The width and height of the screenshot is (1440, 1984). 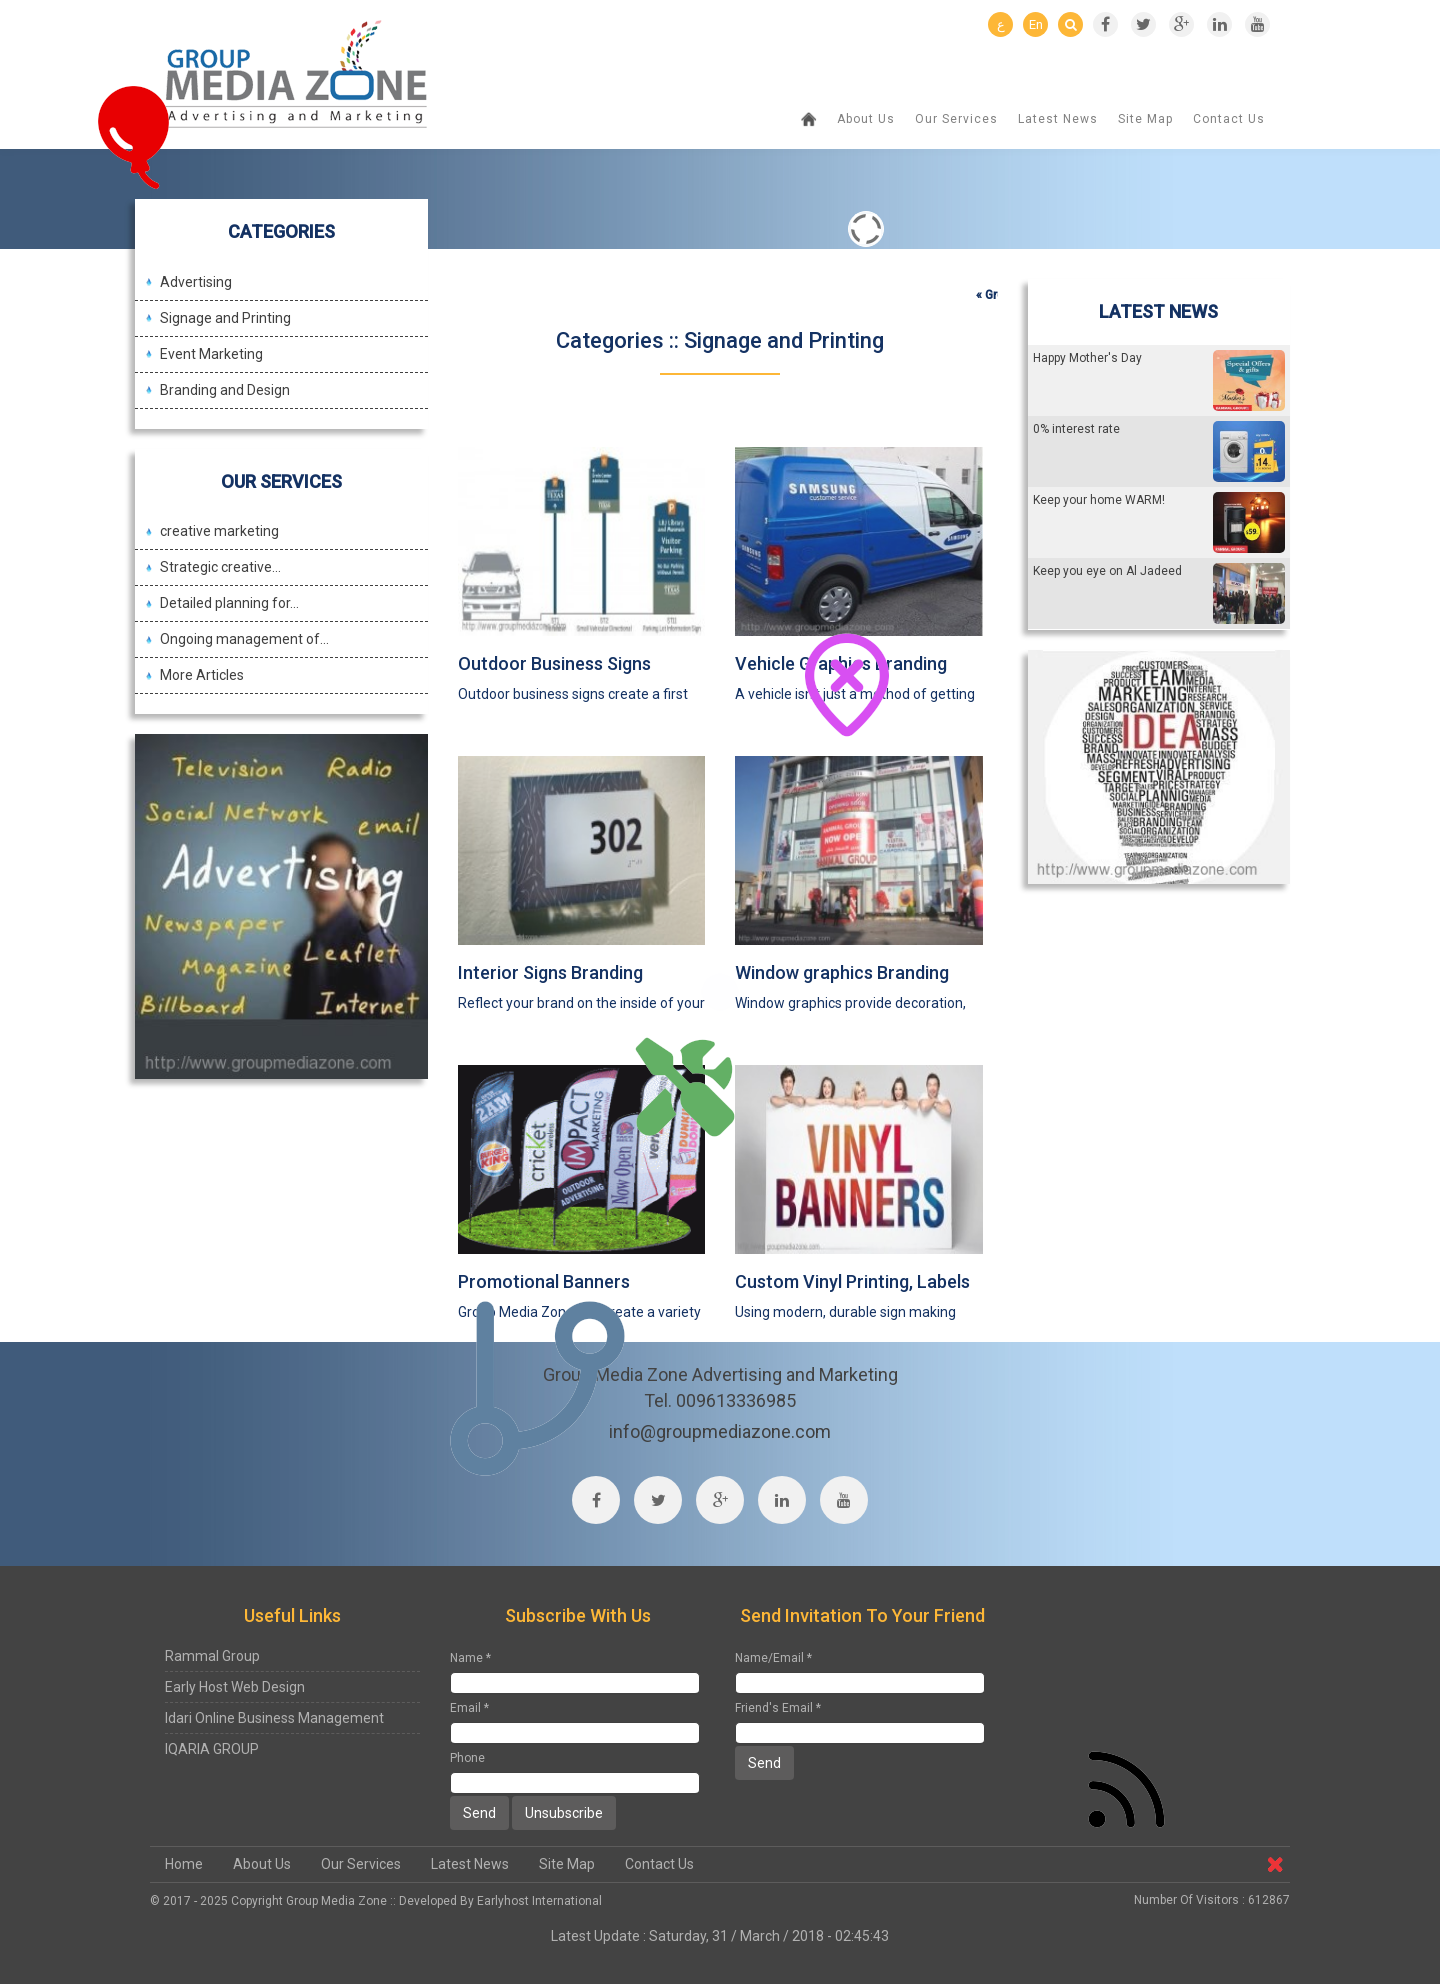 I want to click on remove a saved location, so click(x=847, y=685).